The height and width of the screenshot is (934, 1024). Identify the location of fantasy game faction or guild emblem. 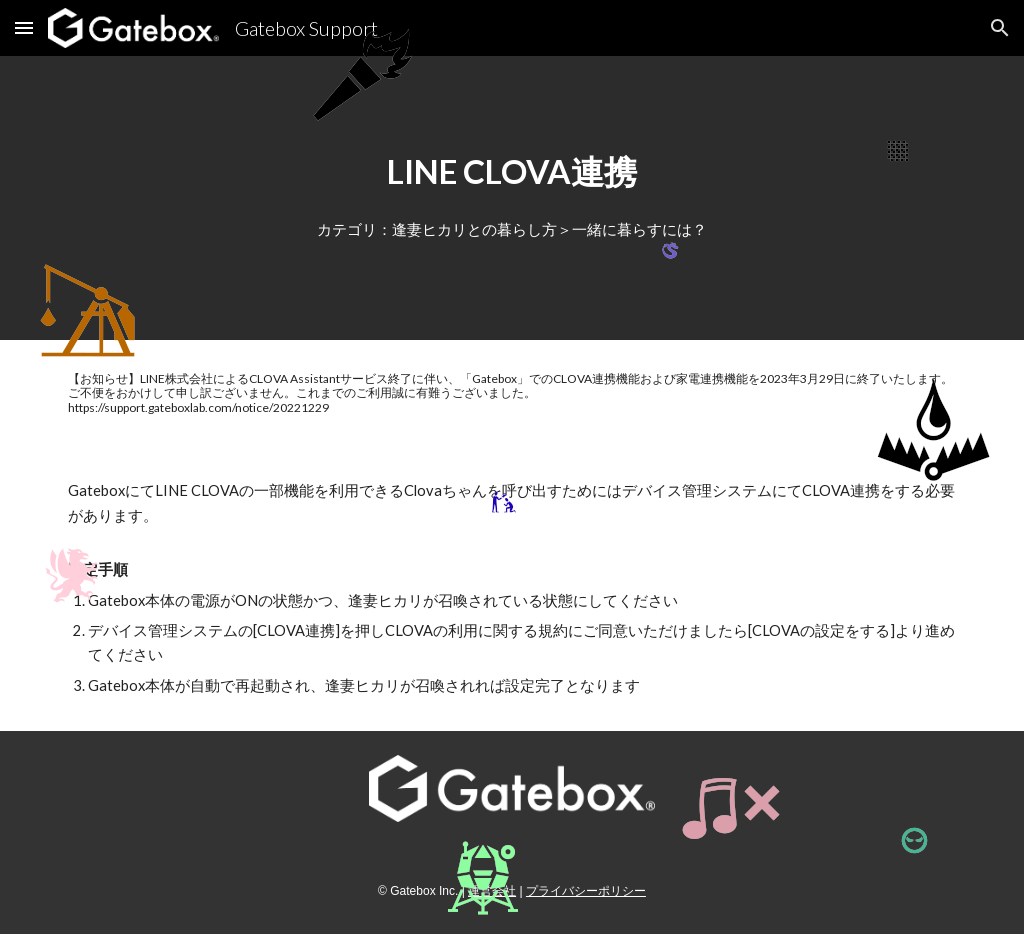
(72, 575).